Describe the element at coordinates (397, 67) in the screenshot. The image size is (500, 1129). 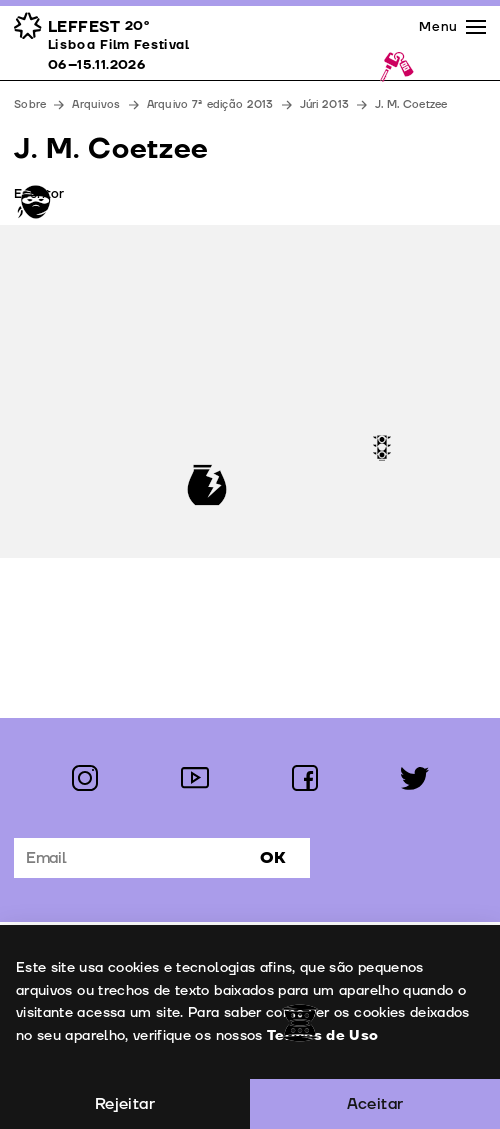
I see `access vehicle or car-related features` at that location.